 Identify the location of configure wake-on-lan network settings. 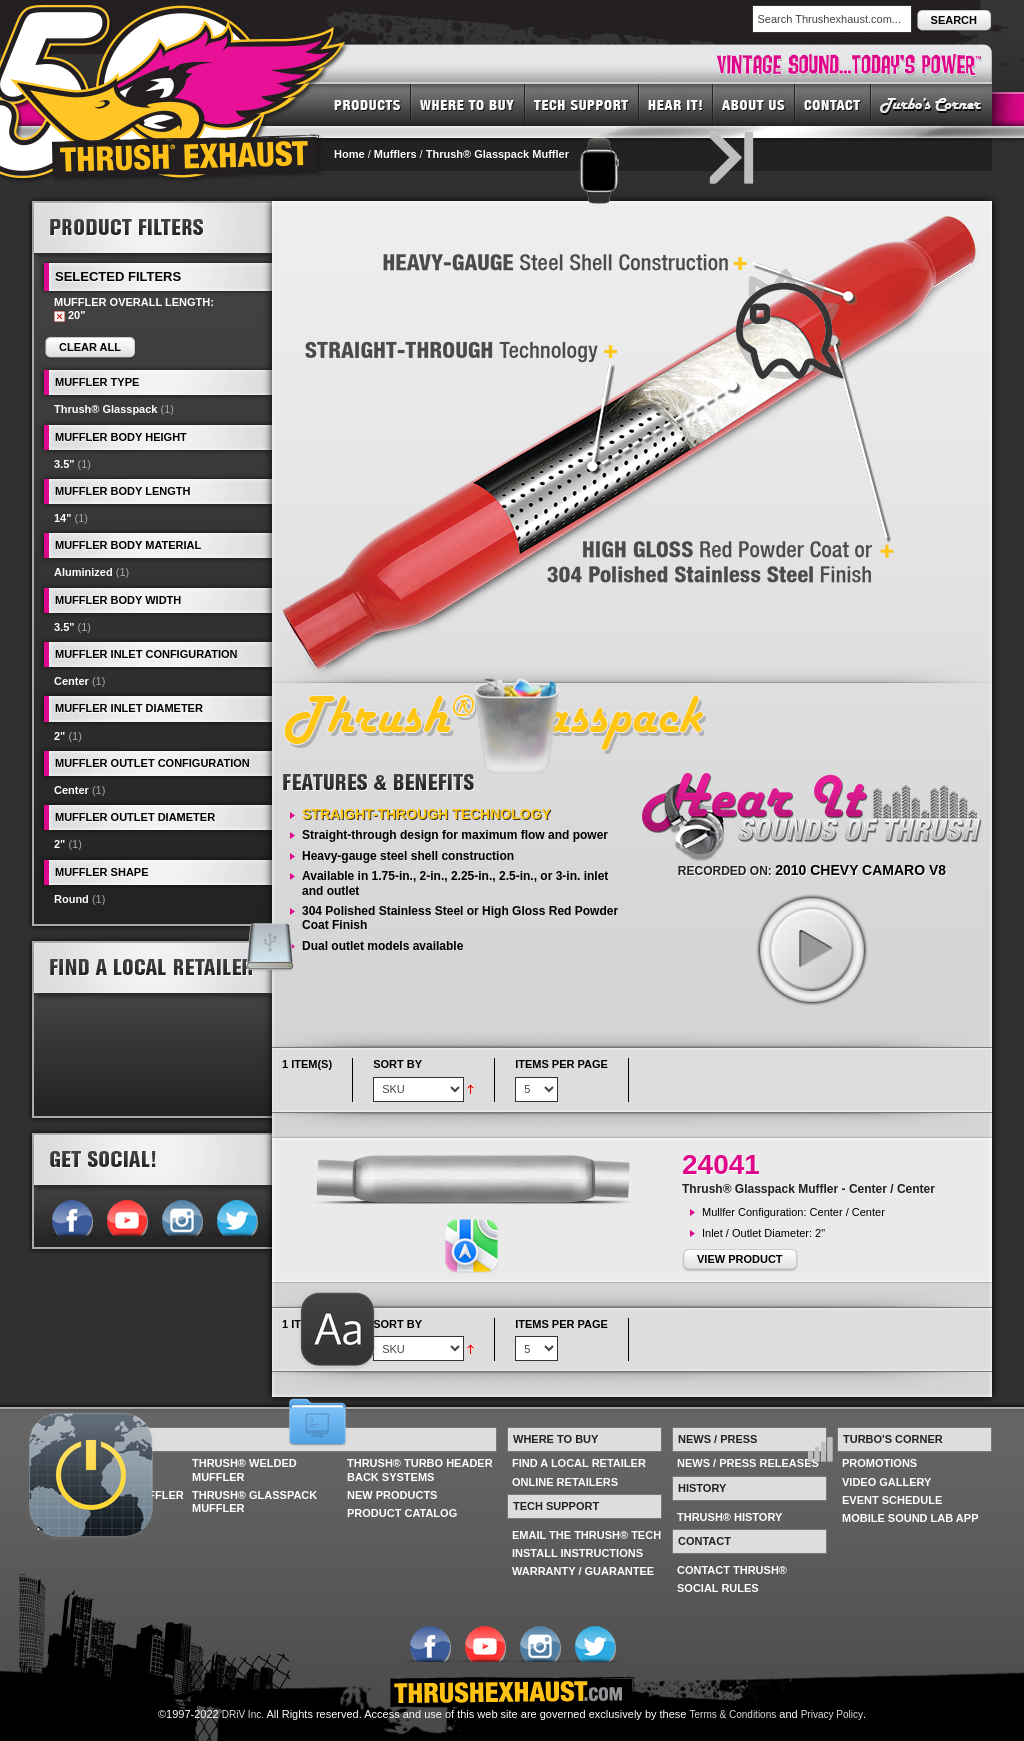
(91, 1475).